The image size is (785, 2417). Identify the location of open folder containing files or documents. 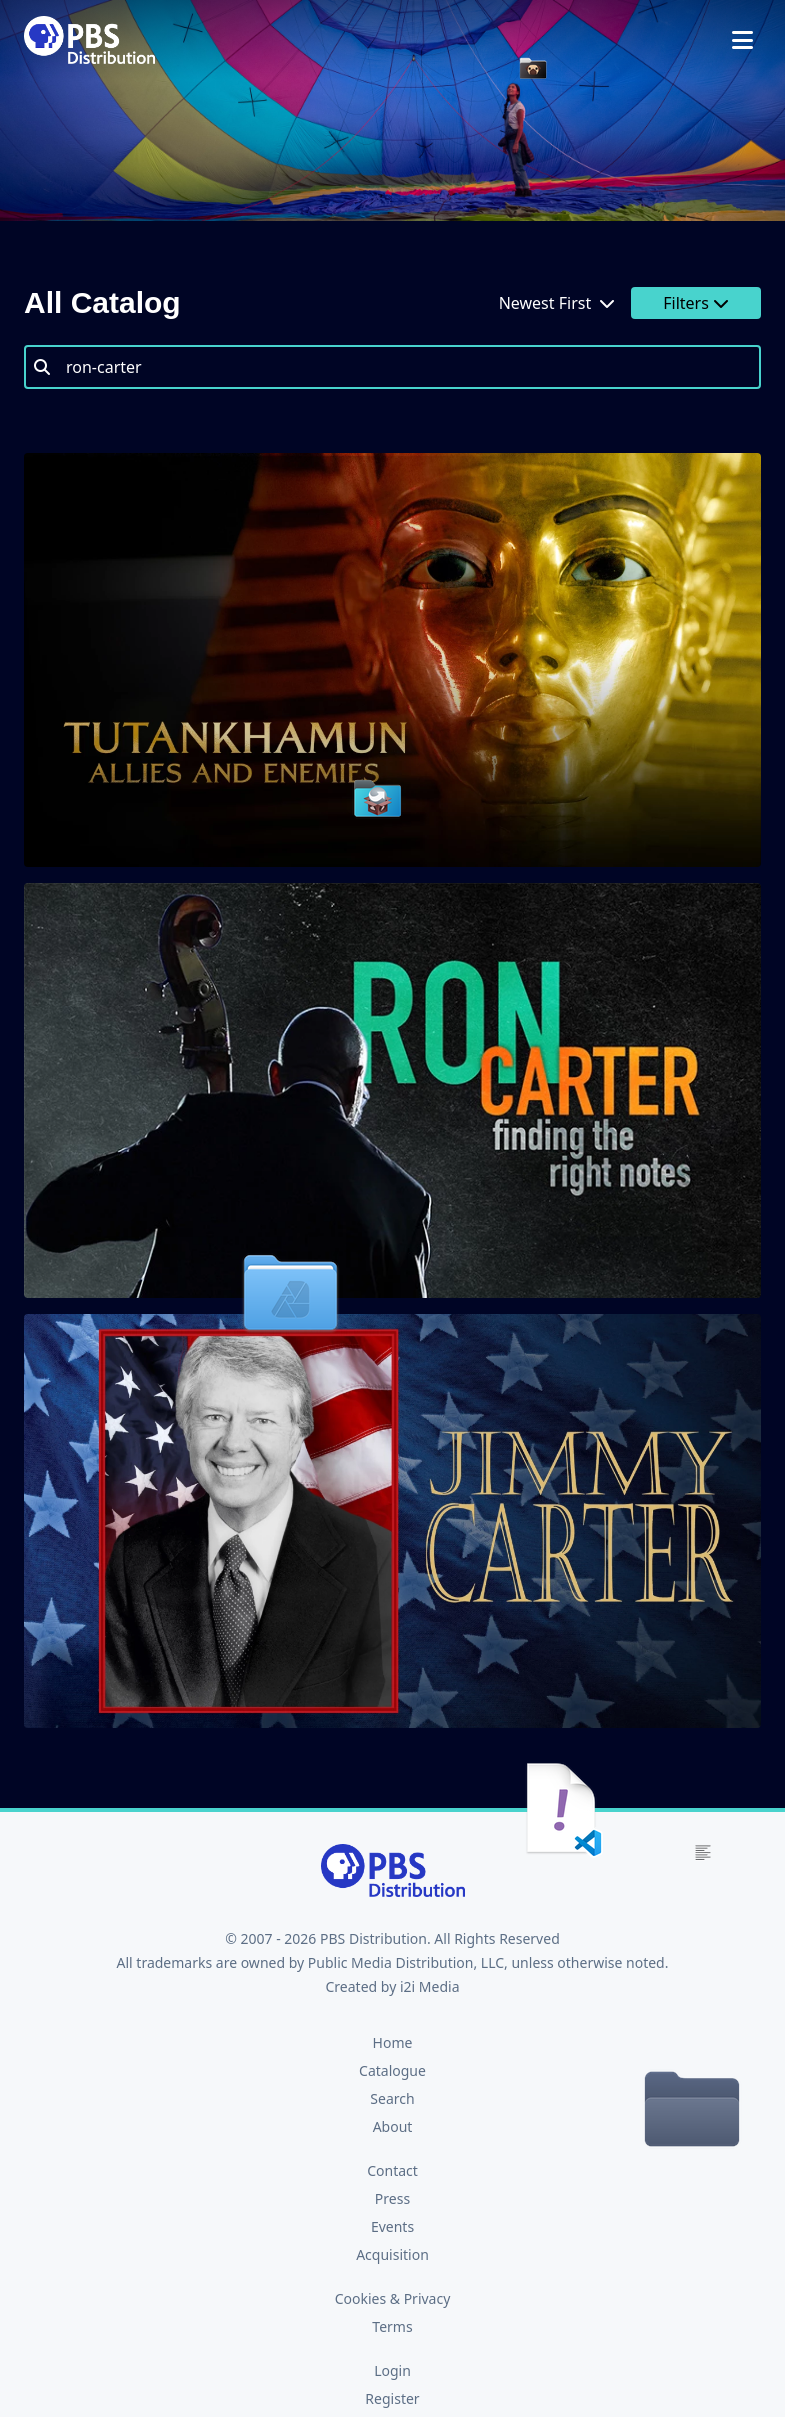
(692, 2109).